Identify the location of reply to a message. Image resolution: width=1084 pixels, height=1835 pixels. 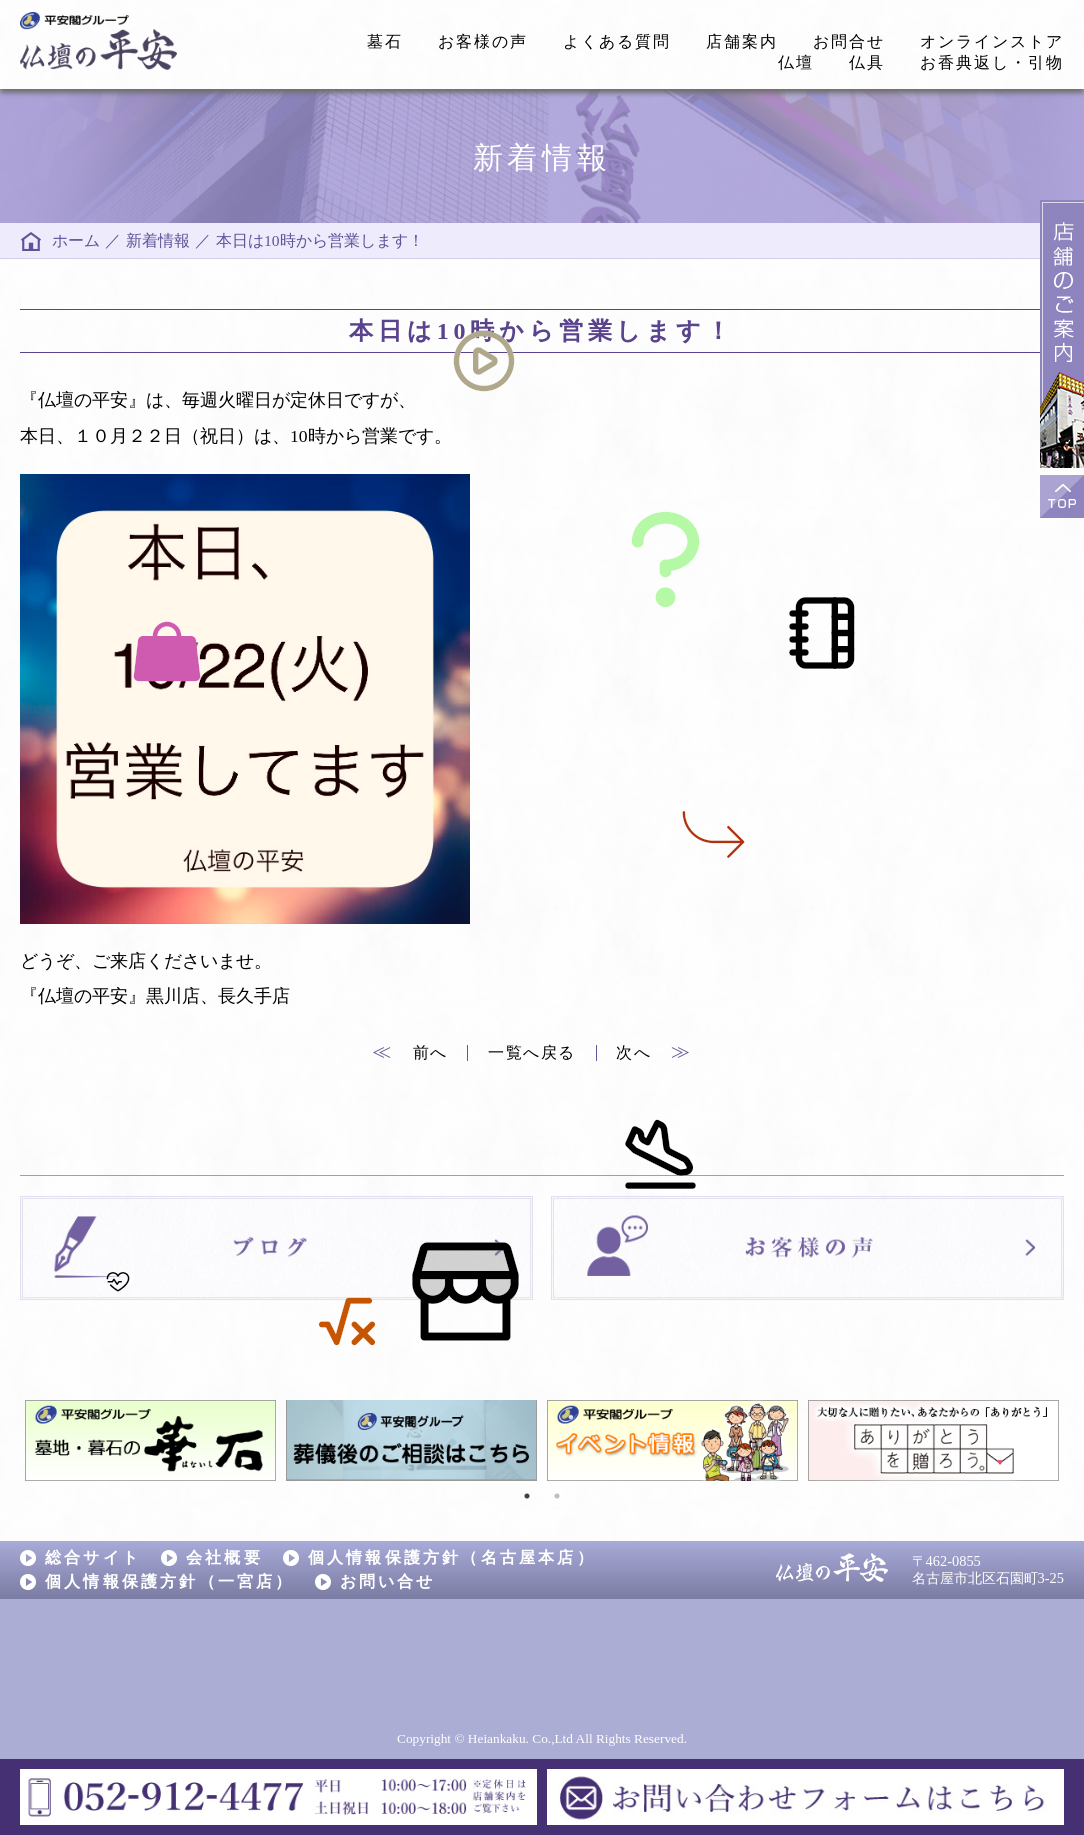
(713, 834).